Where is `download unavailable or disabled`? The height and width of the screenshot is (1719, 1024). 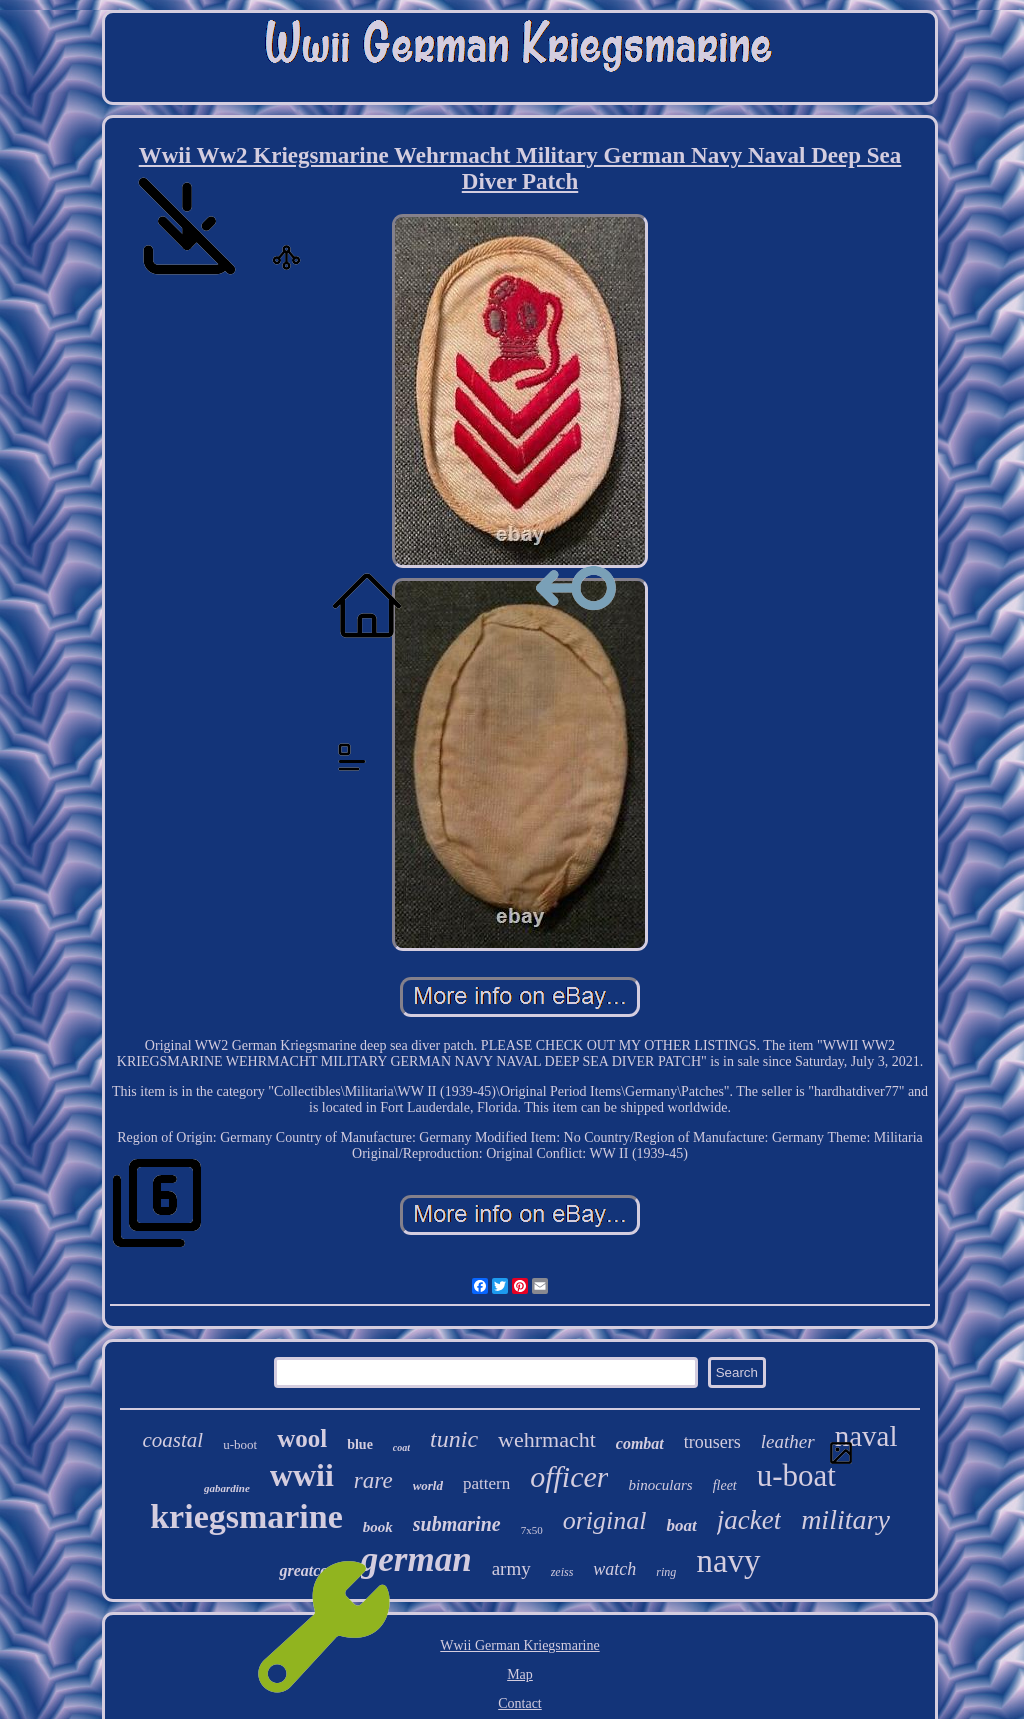
download unavailable or disabled is located at coordinates (187, 226).